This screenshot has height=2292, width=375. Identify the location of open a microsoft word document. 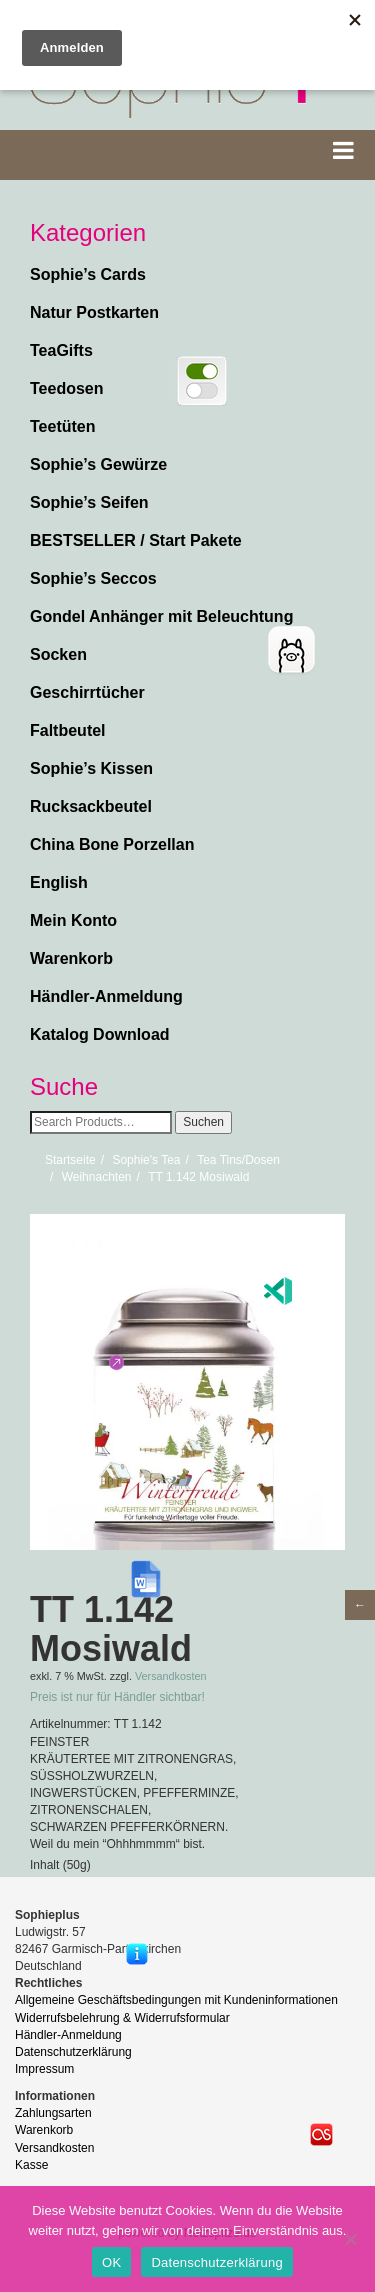
(146, 1579).